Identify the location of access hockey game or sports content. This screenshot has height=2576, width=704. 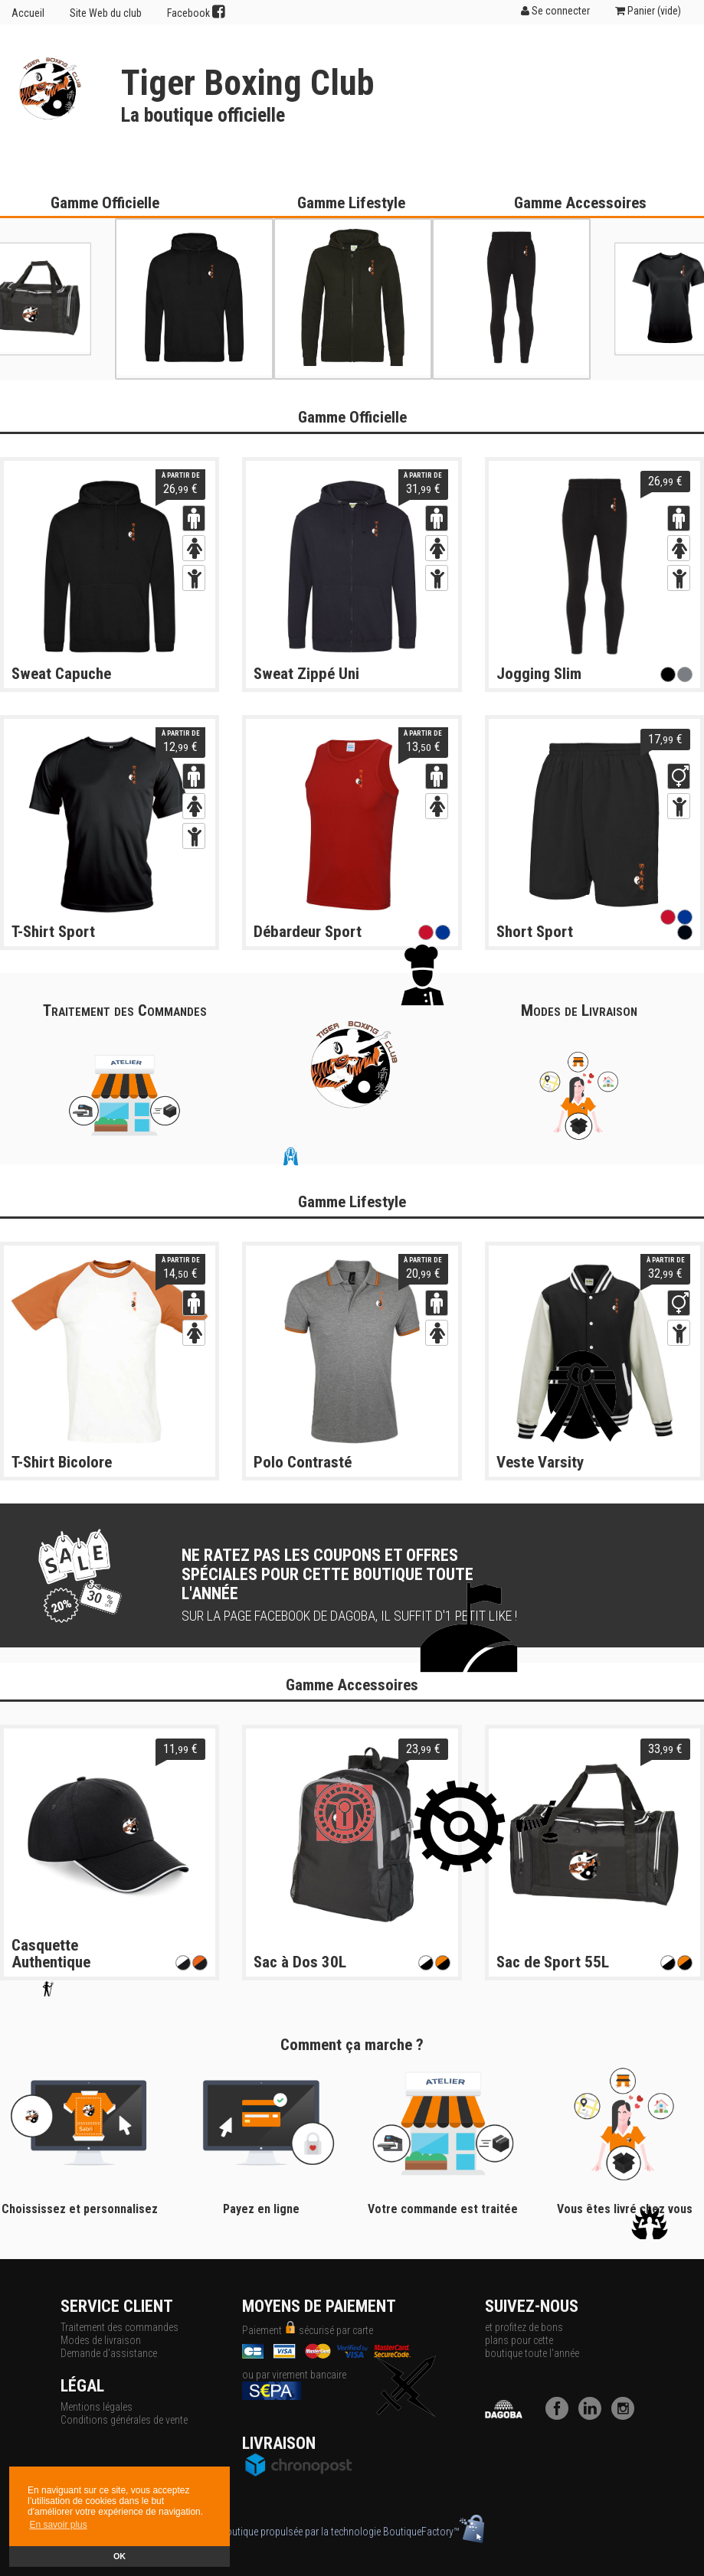
(537, 1822).